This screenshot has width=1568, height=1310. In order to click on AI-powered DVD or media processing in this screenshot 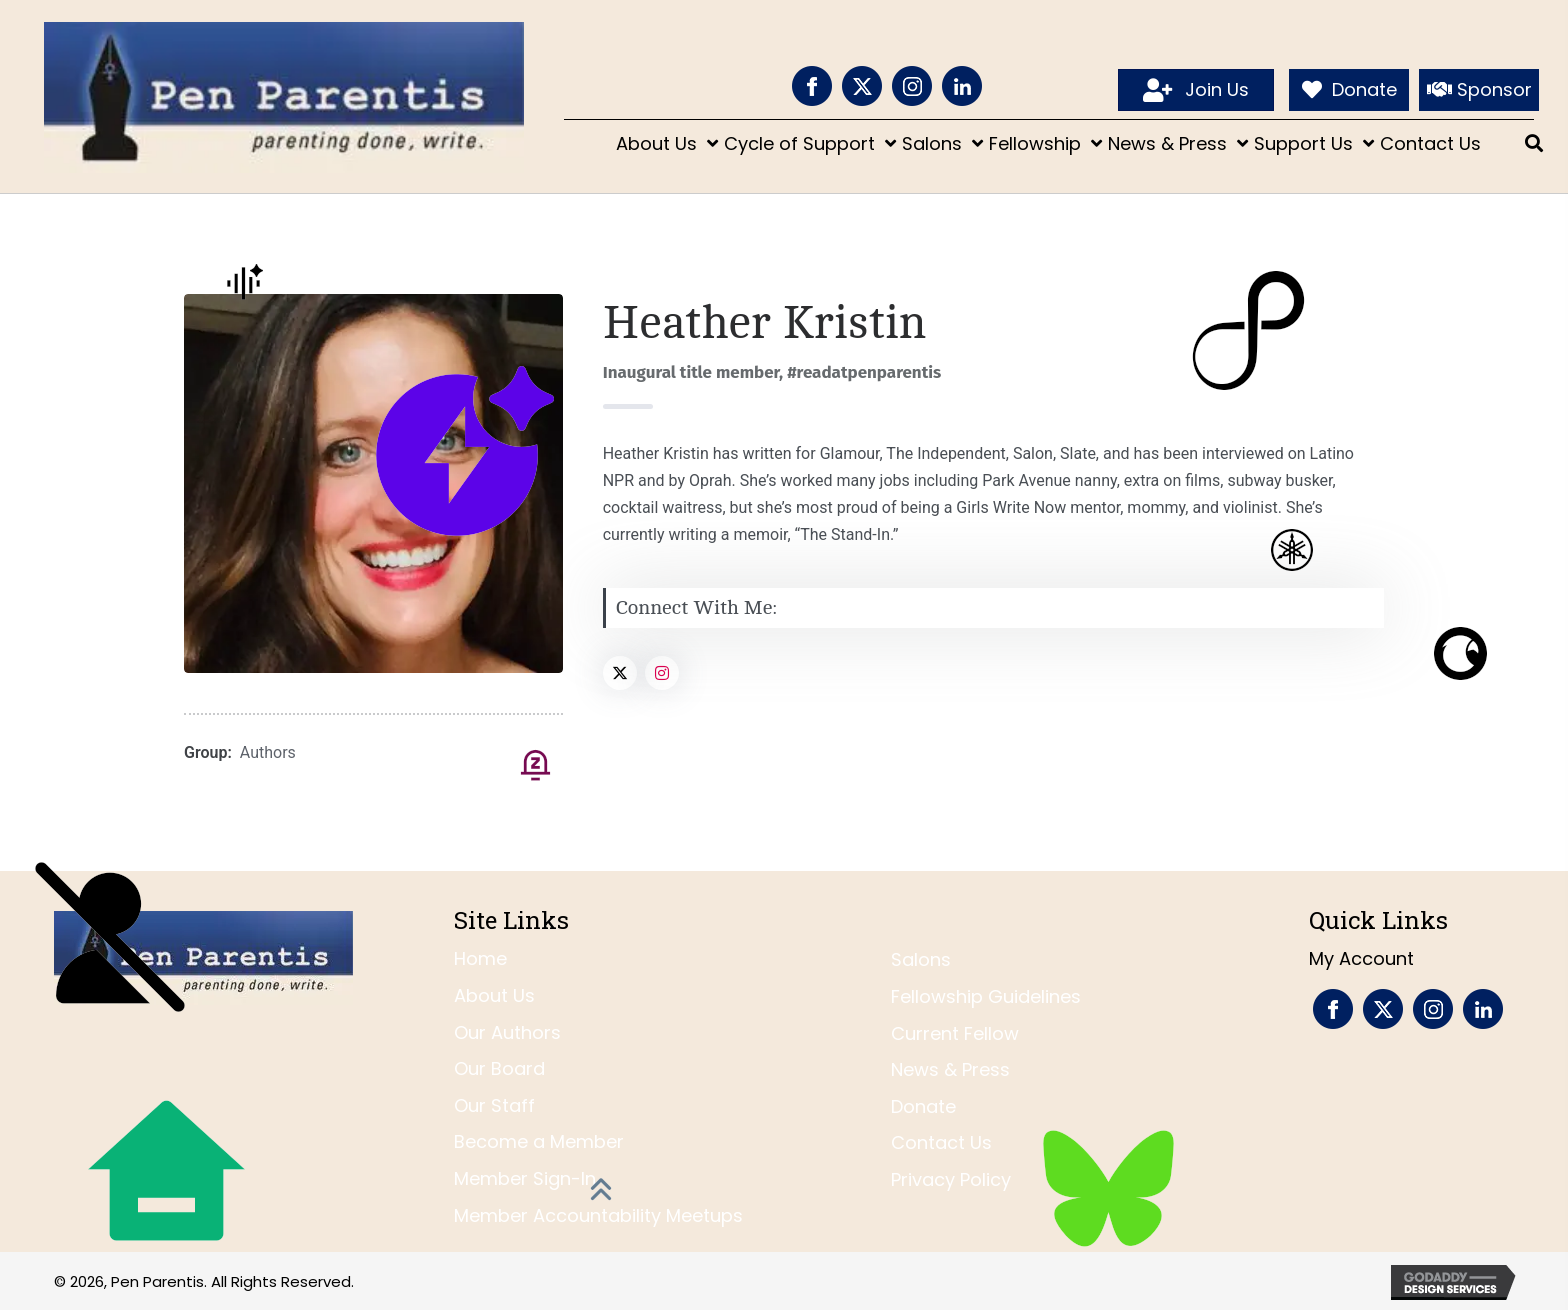, I will do `click(457, 455)`.